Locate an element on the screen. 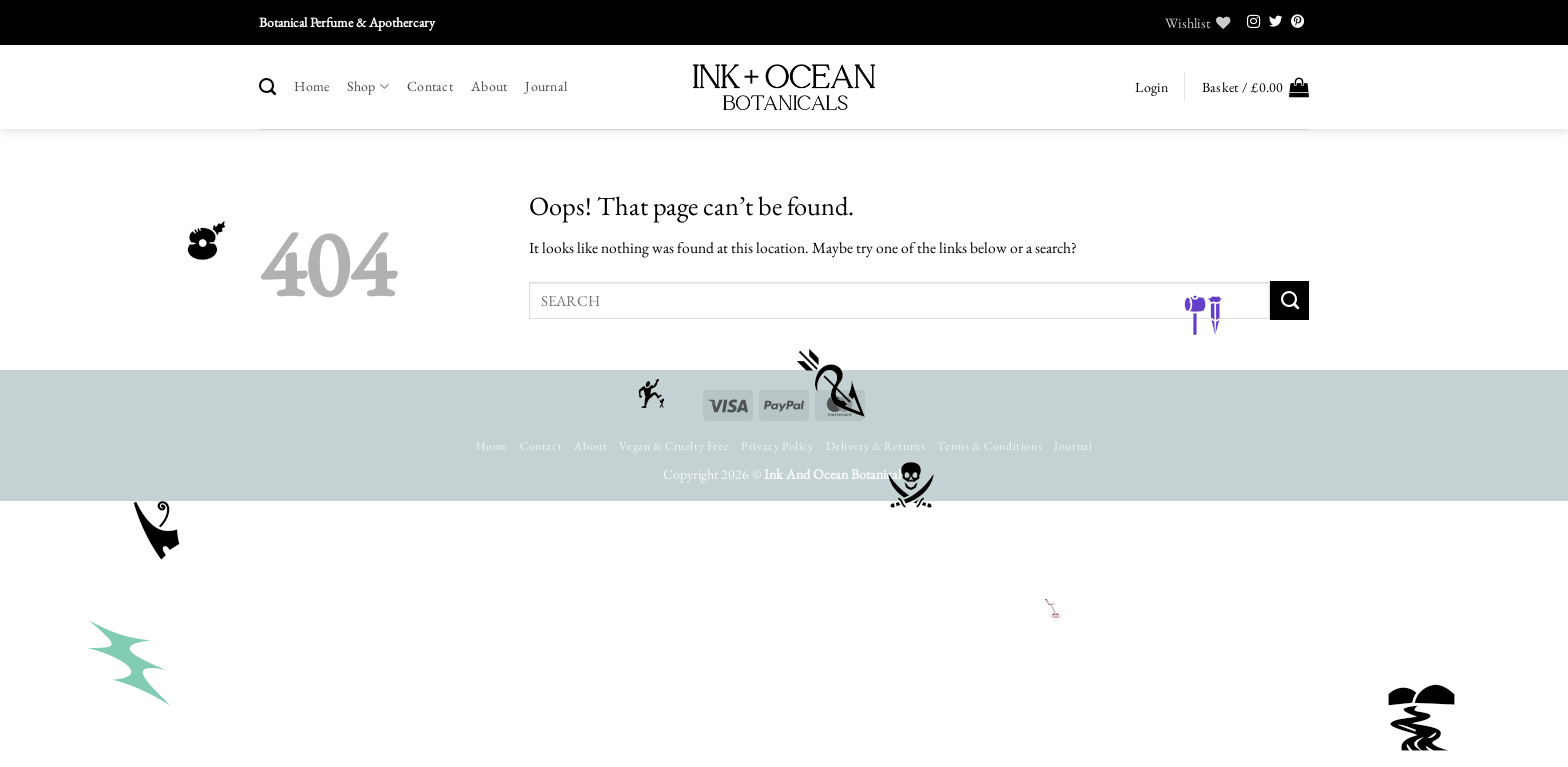 The image size is (1568, 767). indicates damage or injury status is located at coordinates (129, 663).